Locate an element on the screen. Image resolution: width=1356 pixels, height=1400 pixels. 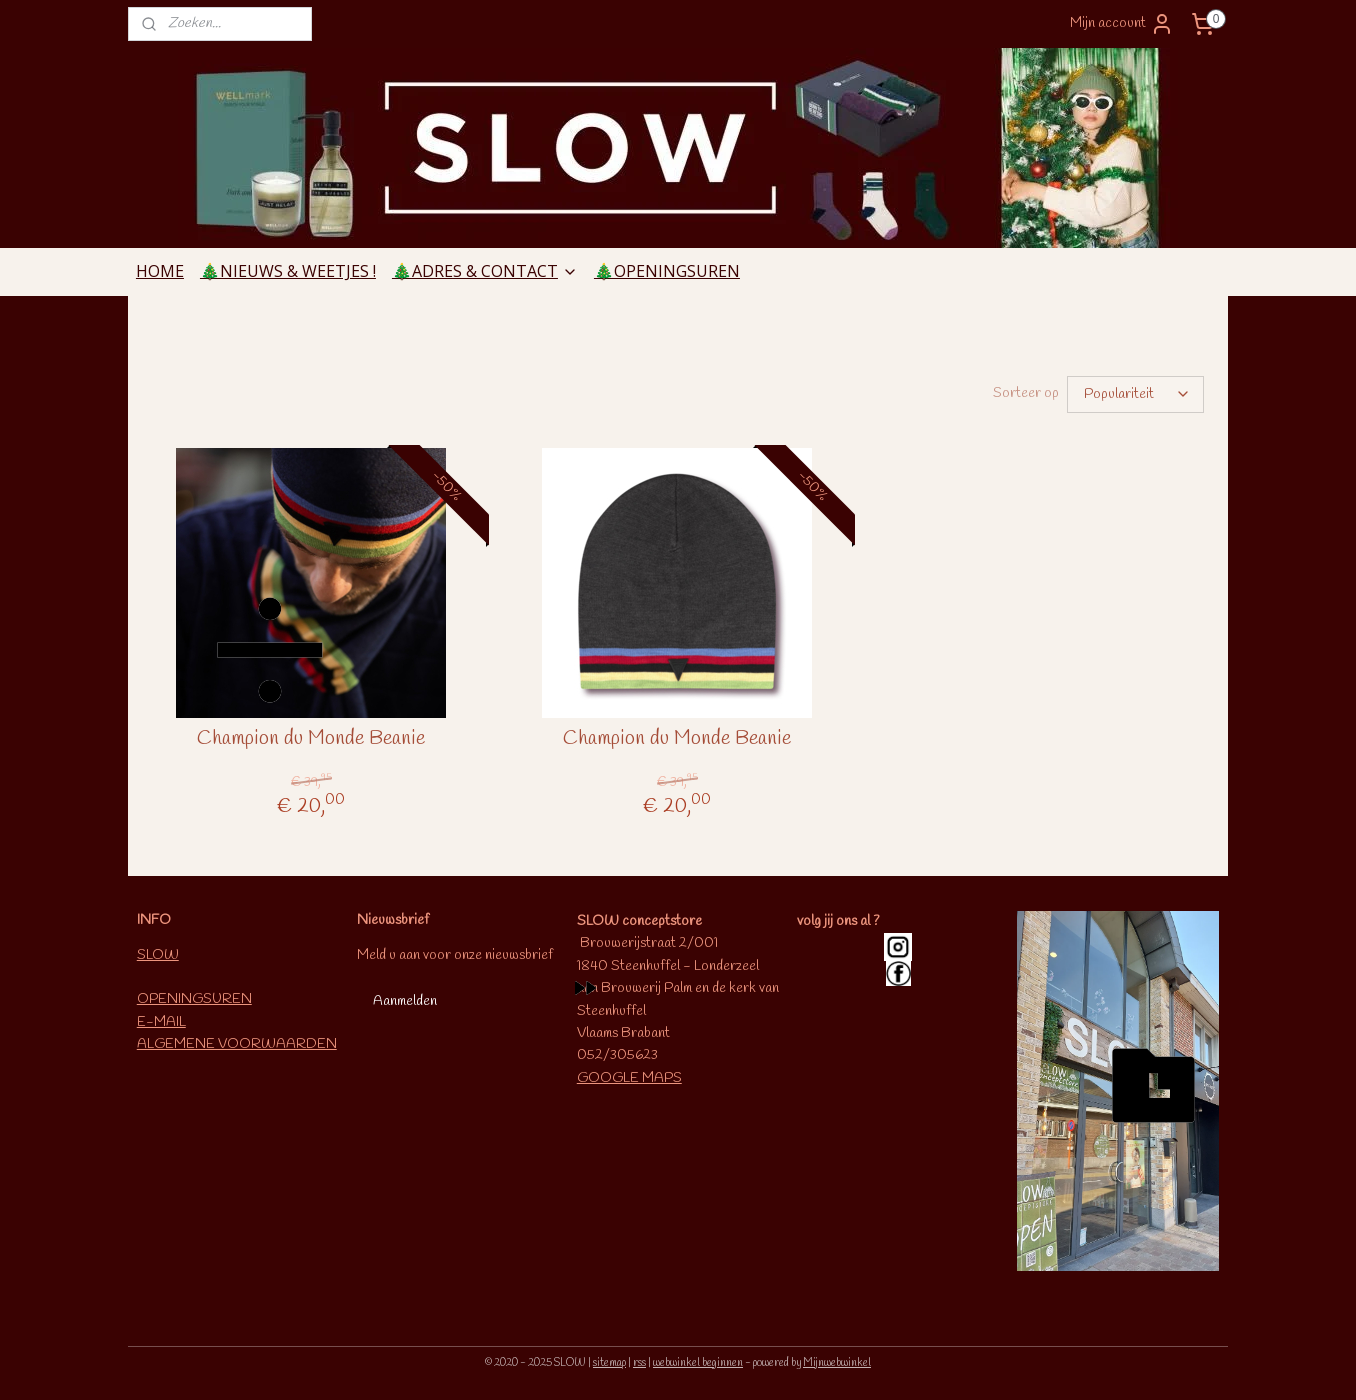
view folder history or recent files is located at coordinates (1153, 1085).